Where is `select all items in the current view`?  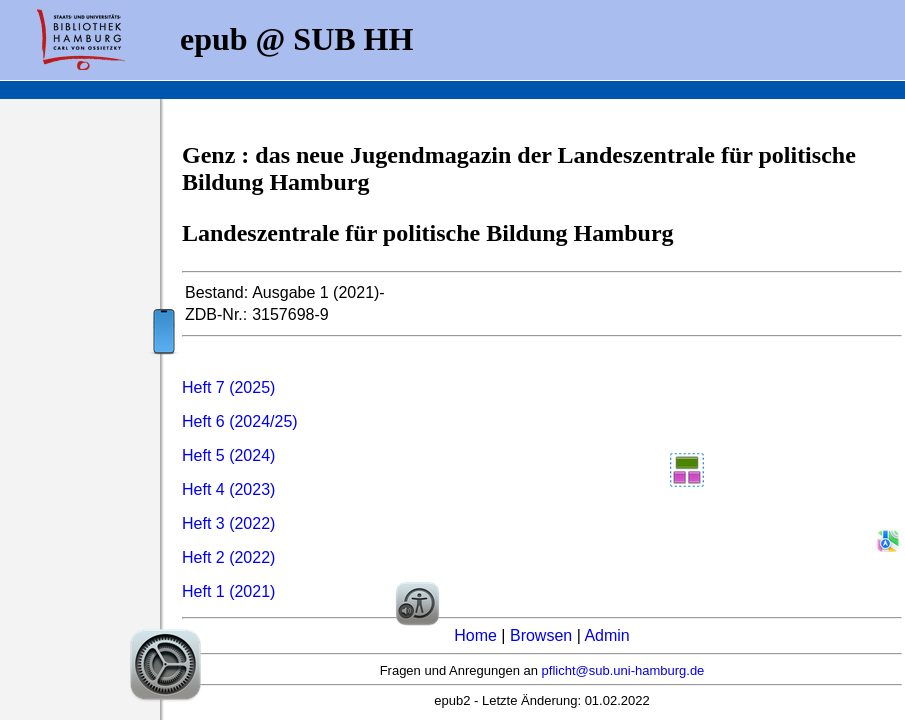
select all items in the current view is located at coordinates (687, 470).